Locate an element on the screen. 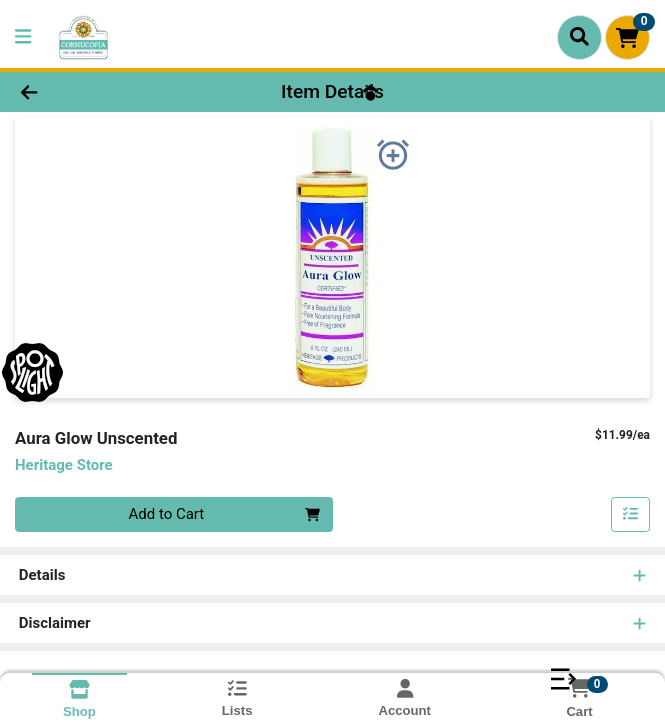 Image resolution: width=665 pixels, height=726 pixels. add a new alarm is located at coordinates (393, 154).